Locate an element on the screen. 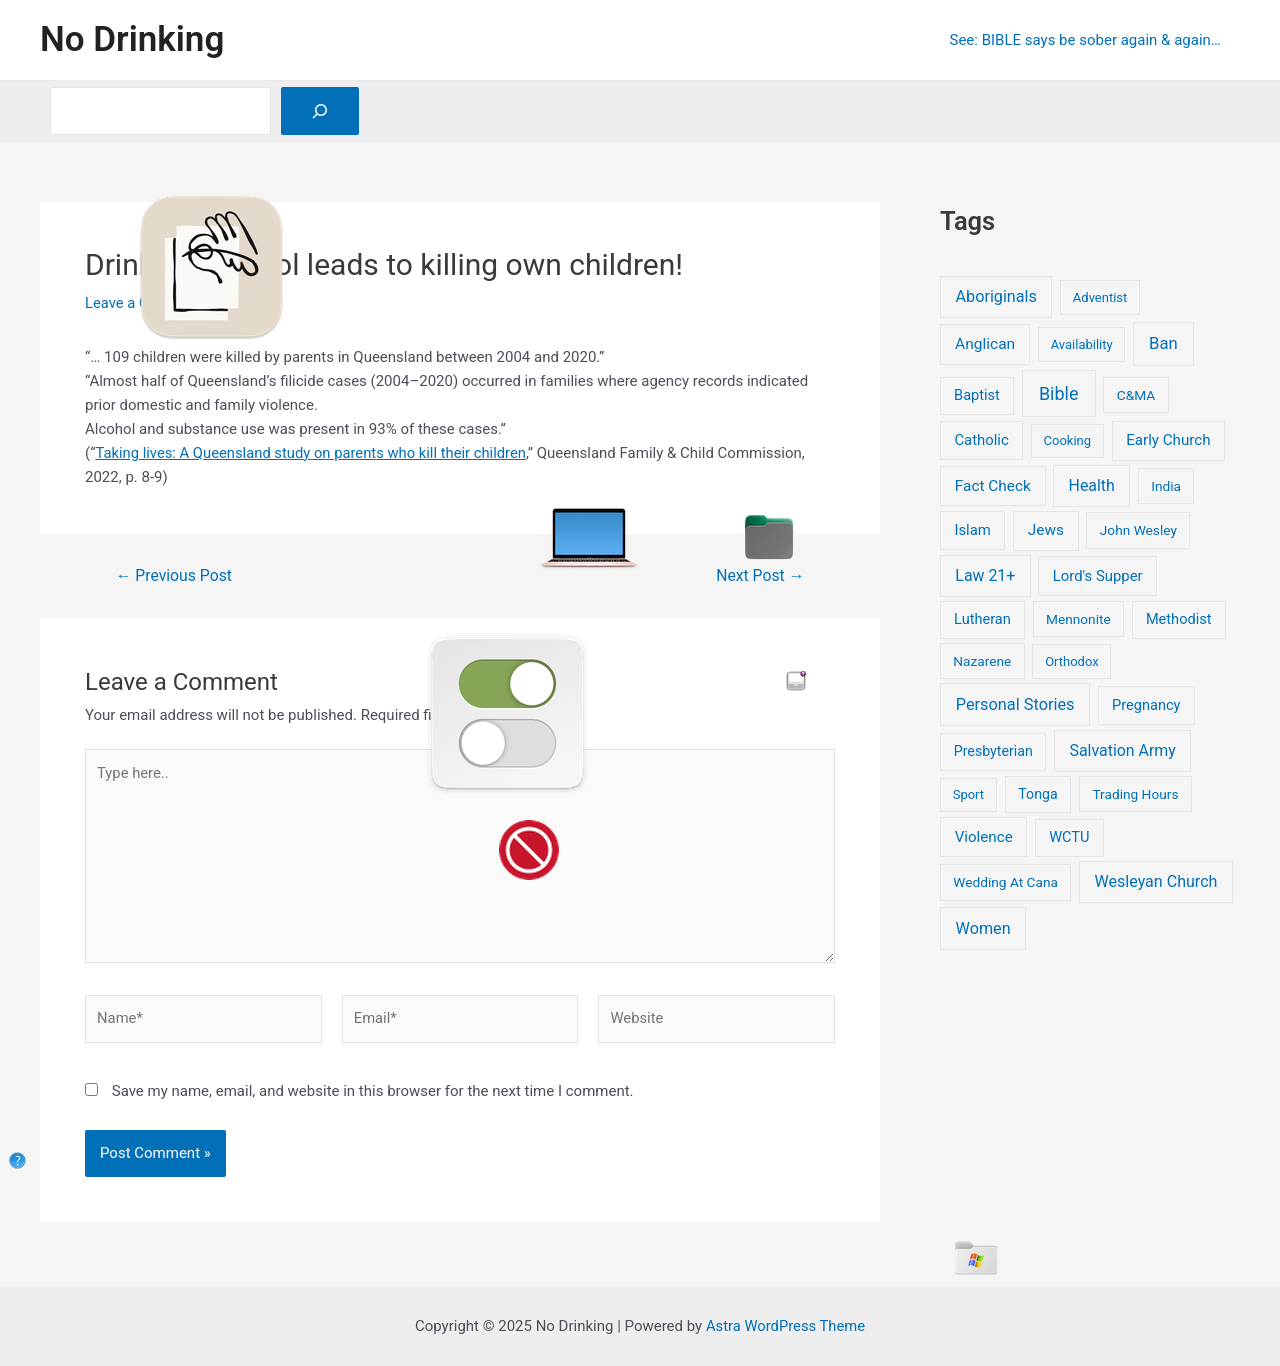  open a folder to view its contents is located at coordinates (769, 537).